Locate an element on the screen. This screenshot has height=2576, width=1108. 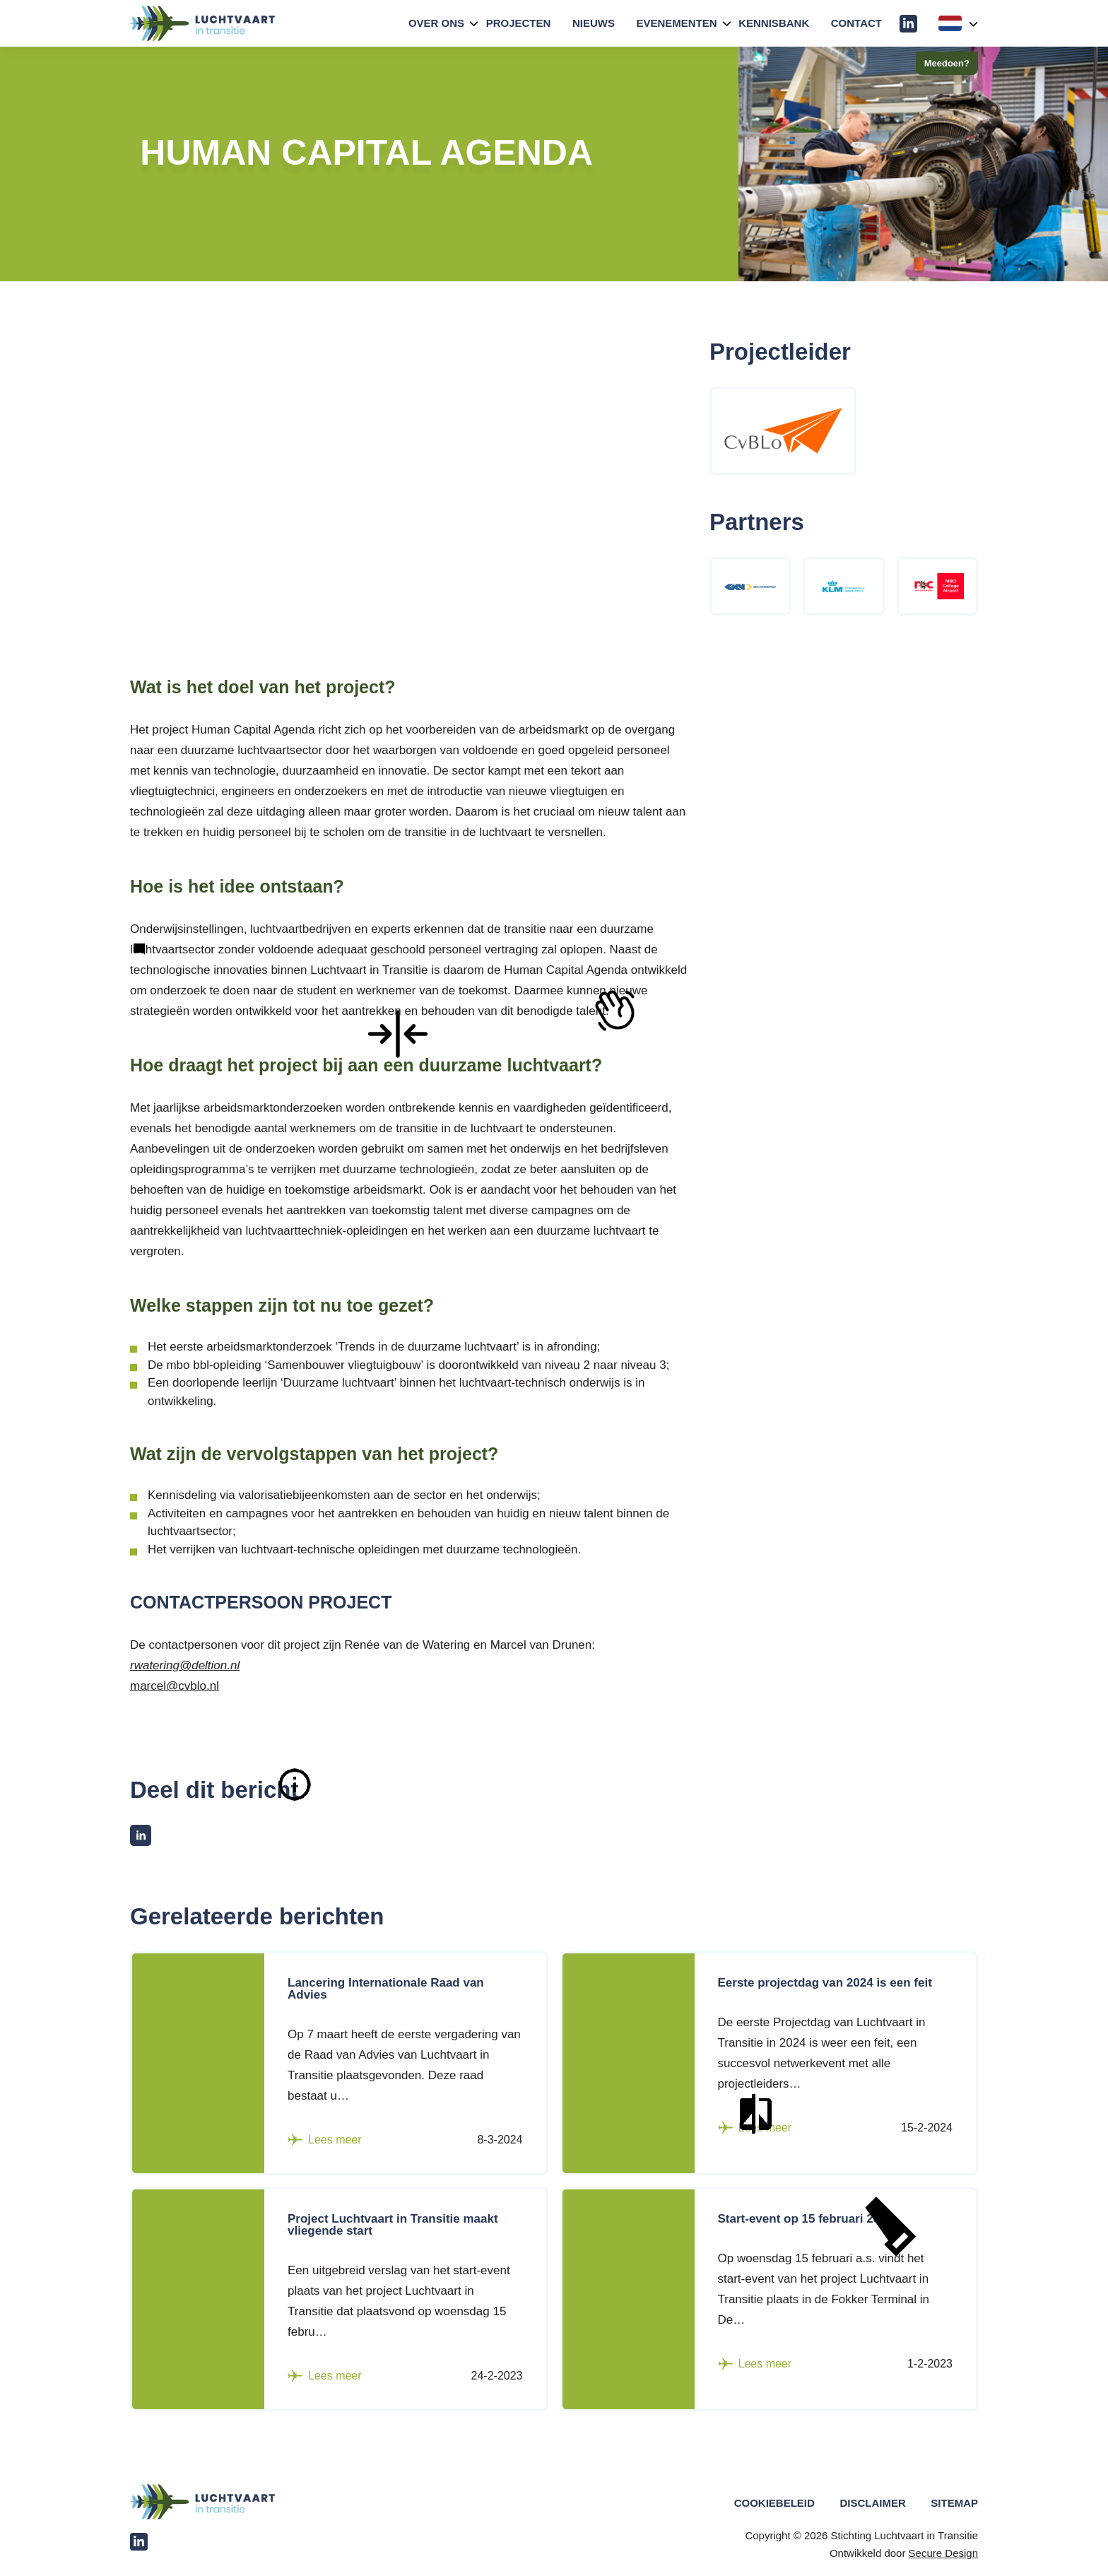
open comments section is located at coordinates (139, 949).